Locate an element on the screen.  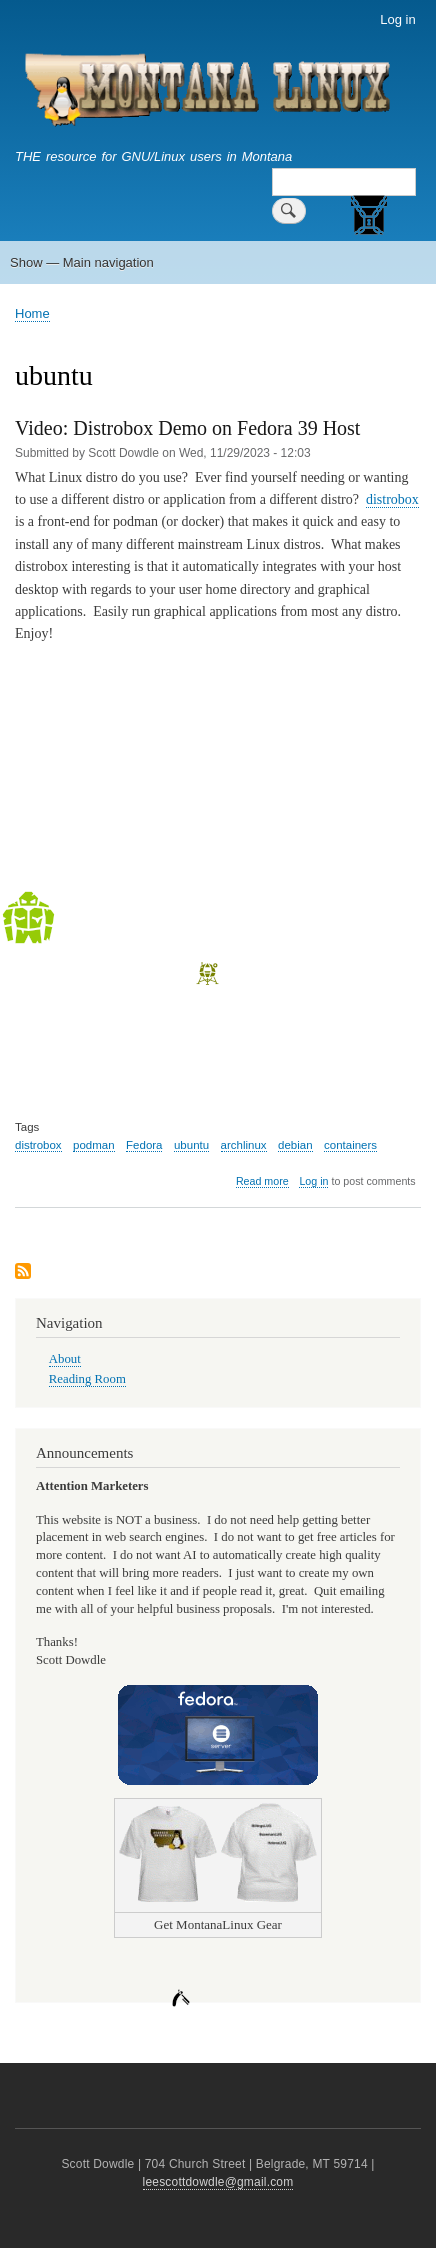
access space exploration game content is located at coordinates (207, 973).